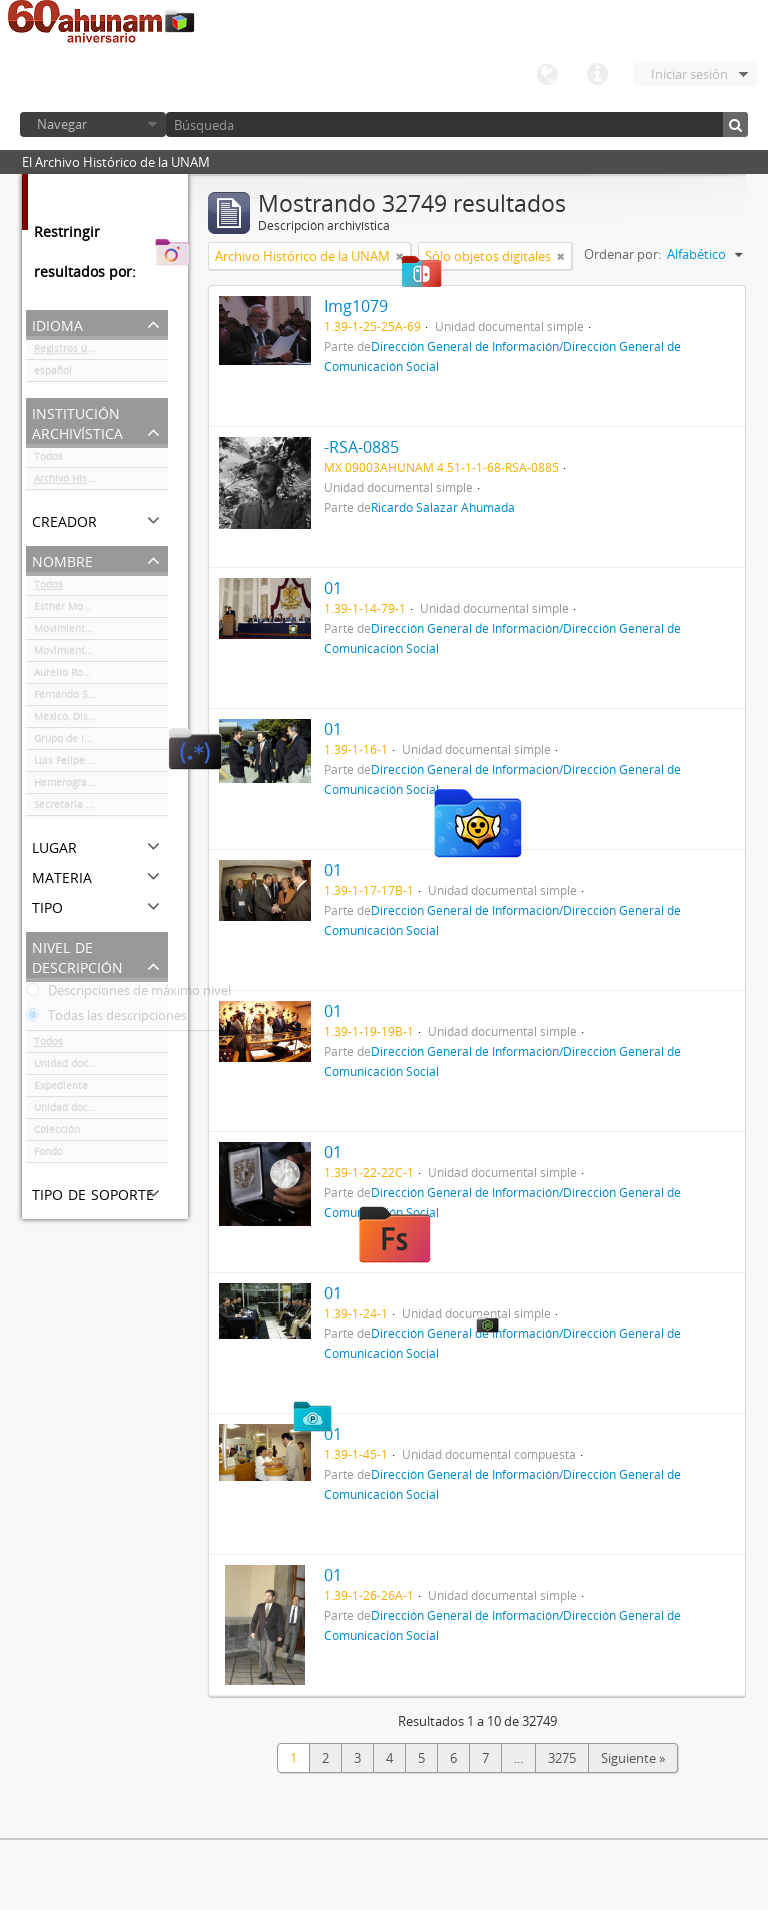  Describe the element at coordinates (172, 253) in the screenshot. I see `open folder containing instagram downloads` at that location.